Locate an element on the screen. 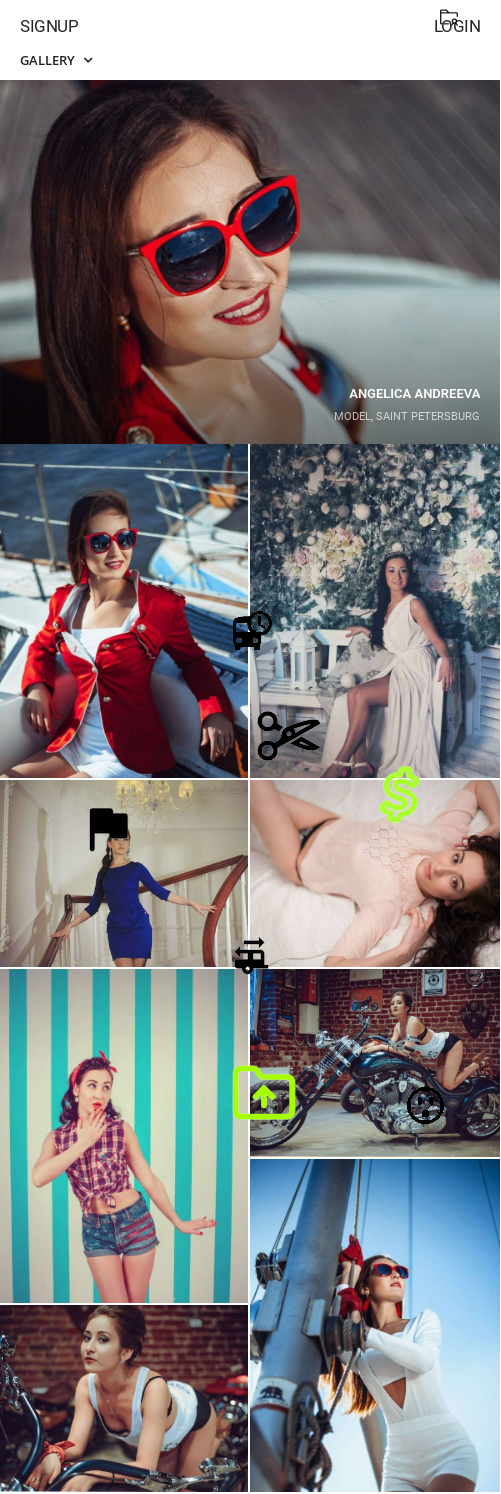 Image resolution: width=501 pixels, height=1494 pixels. rv hookup available at this location is located at coordinates (249, 955).